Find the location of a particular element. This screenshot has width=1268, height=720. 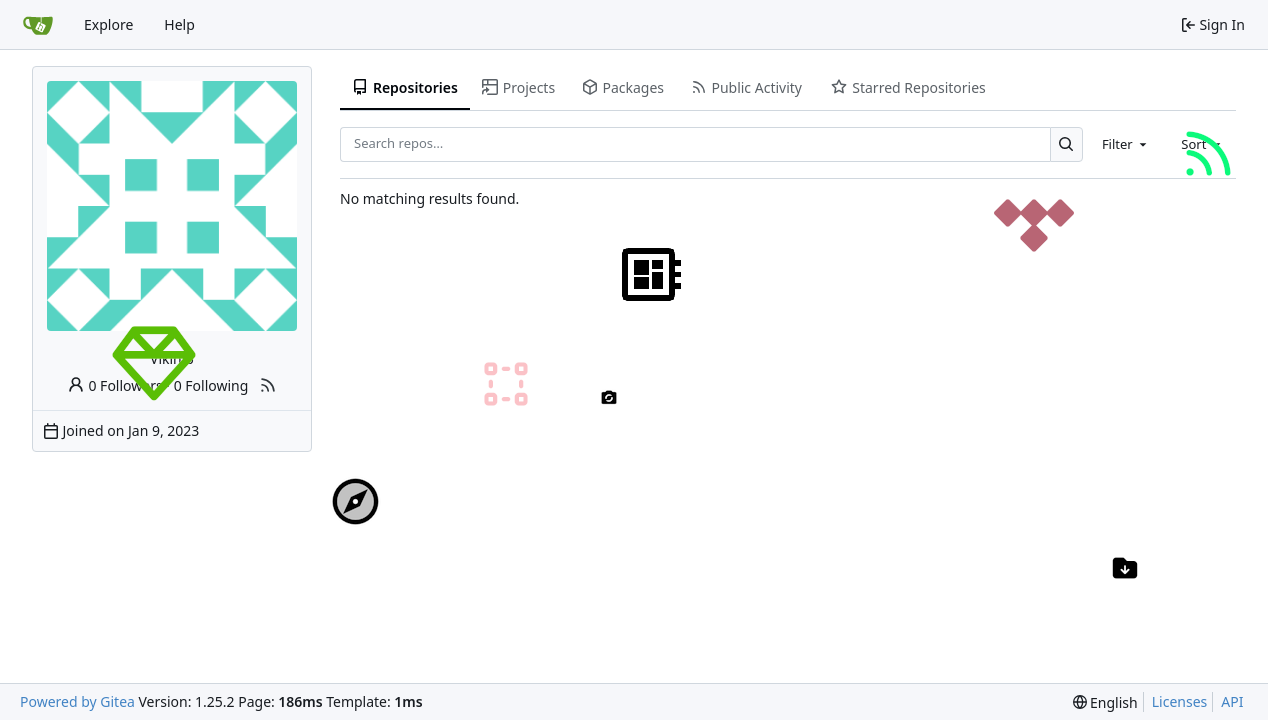

subscribe to RSS feed is located at coordinates (1208, 153).